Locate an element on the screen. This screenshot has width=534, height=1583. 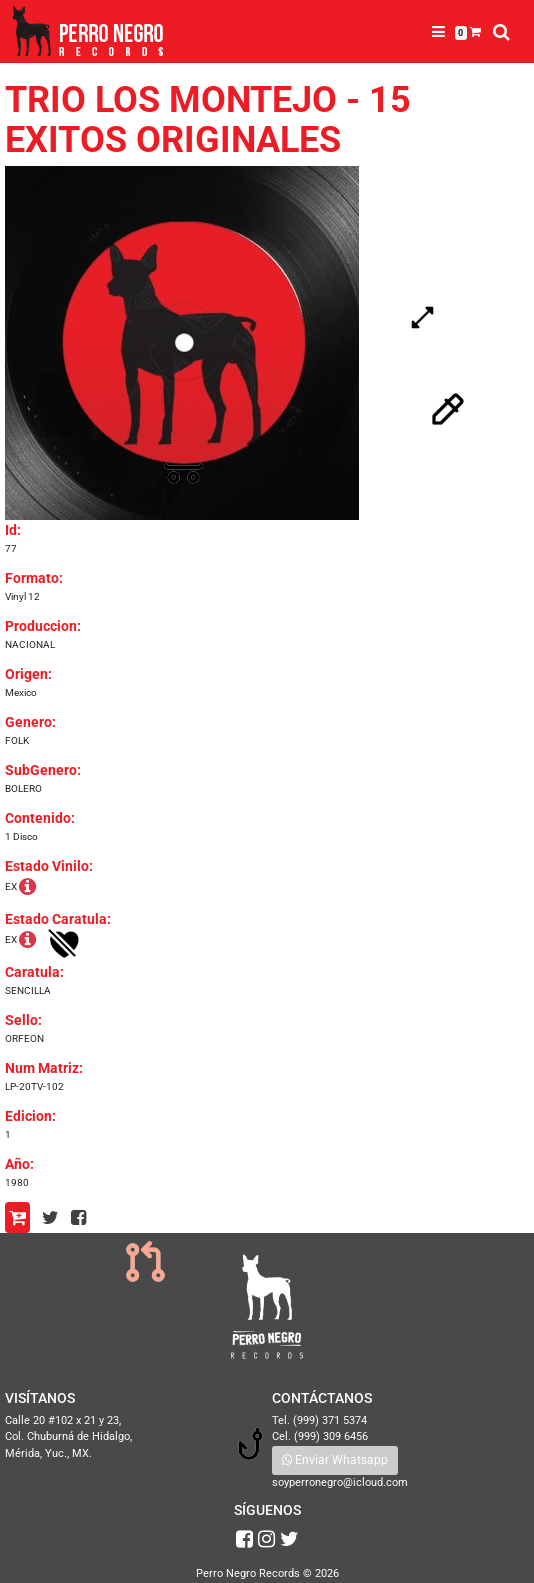
fishing or angling activity is located at coordinates (250, 1444).